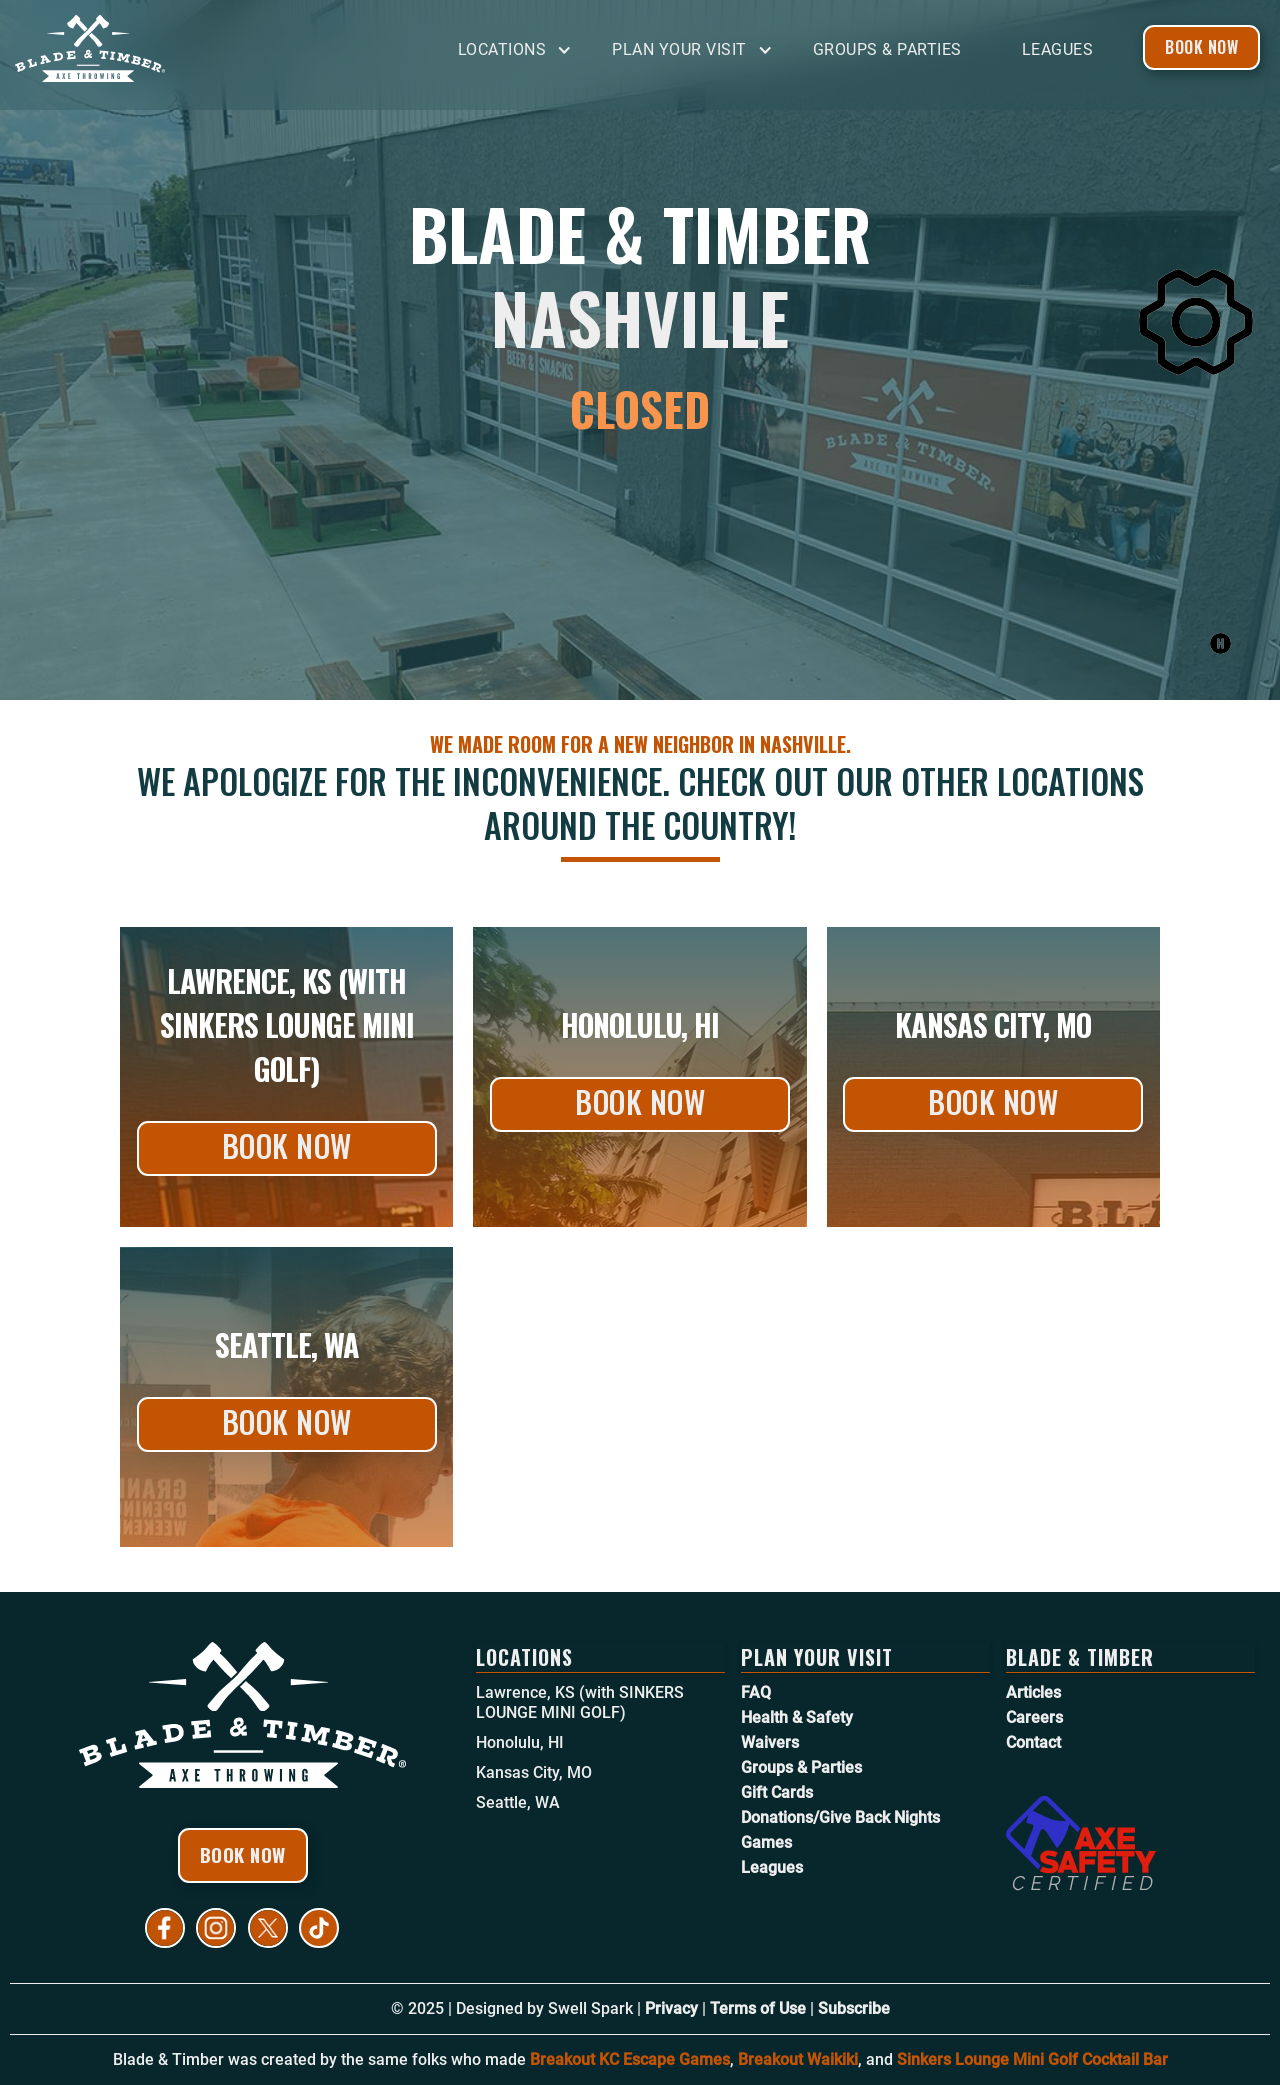 The image size is (1280, 2085). I want to click on find nearby hospitals or medical facilities, so click(1220, 643).